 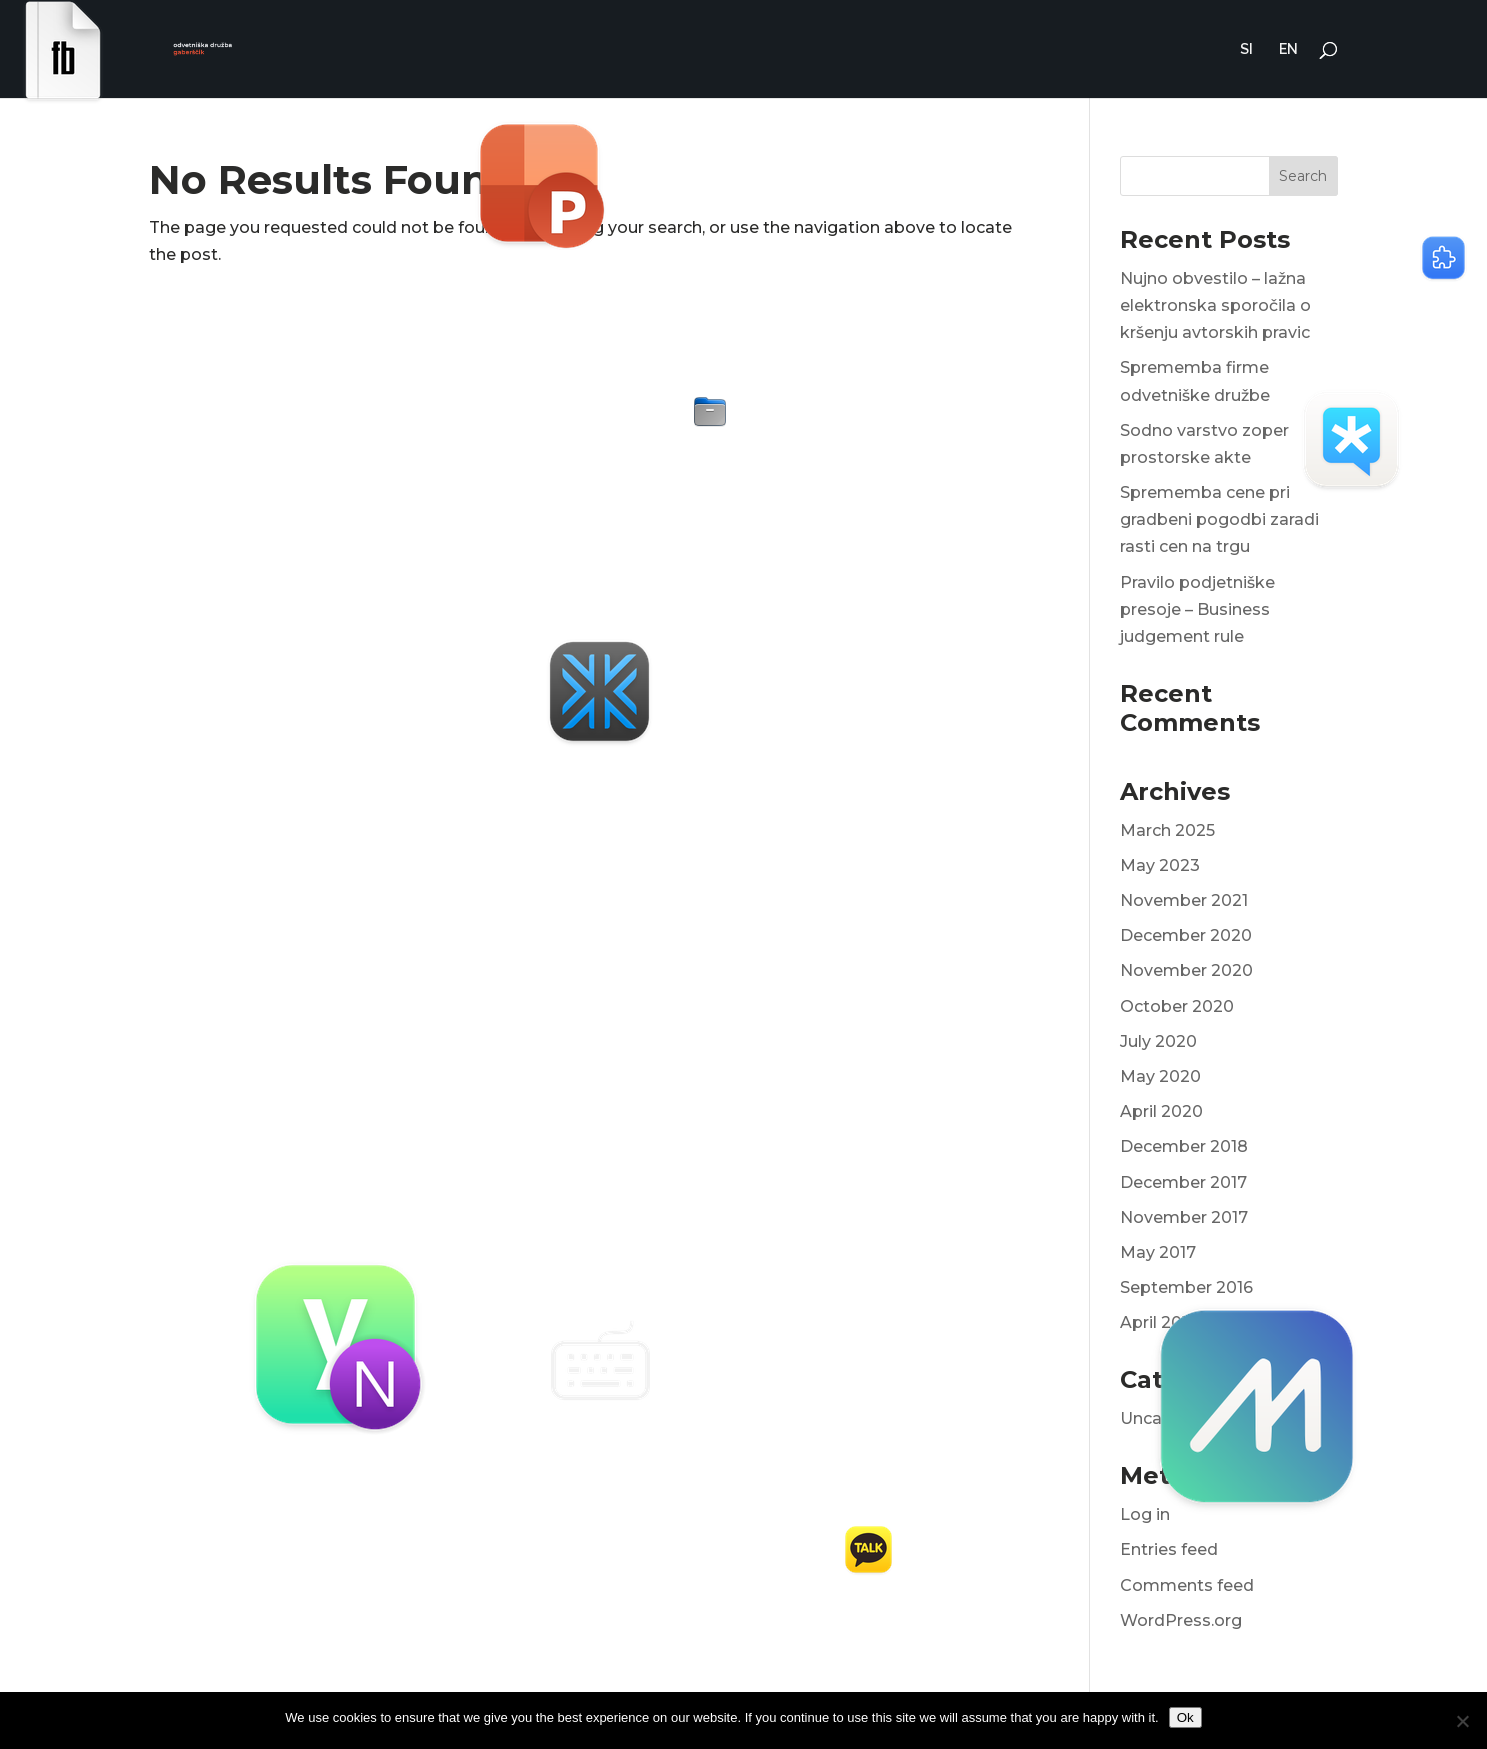 What do you see at coordinates (868, 1549) in the screenshot?
I see `open KakaoTalk messaging app` at bounding box center [868, 1549].